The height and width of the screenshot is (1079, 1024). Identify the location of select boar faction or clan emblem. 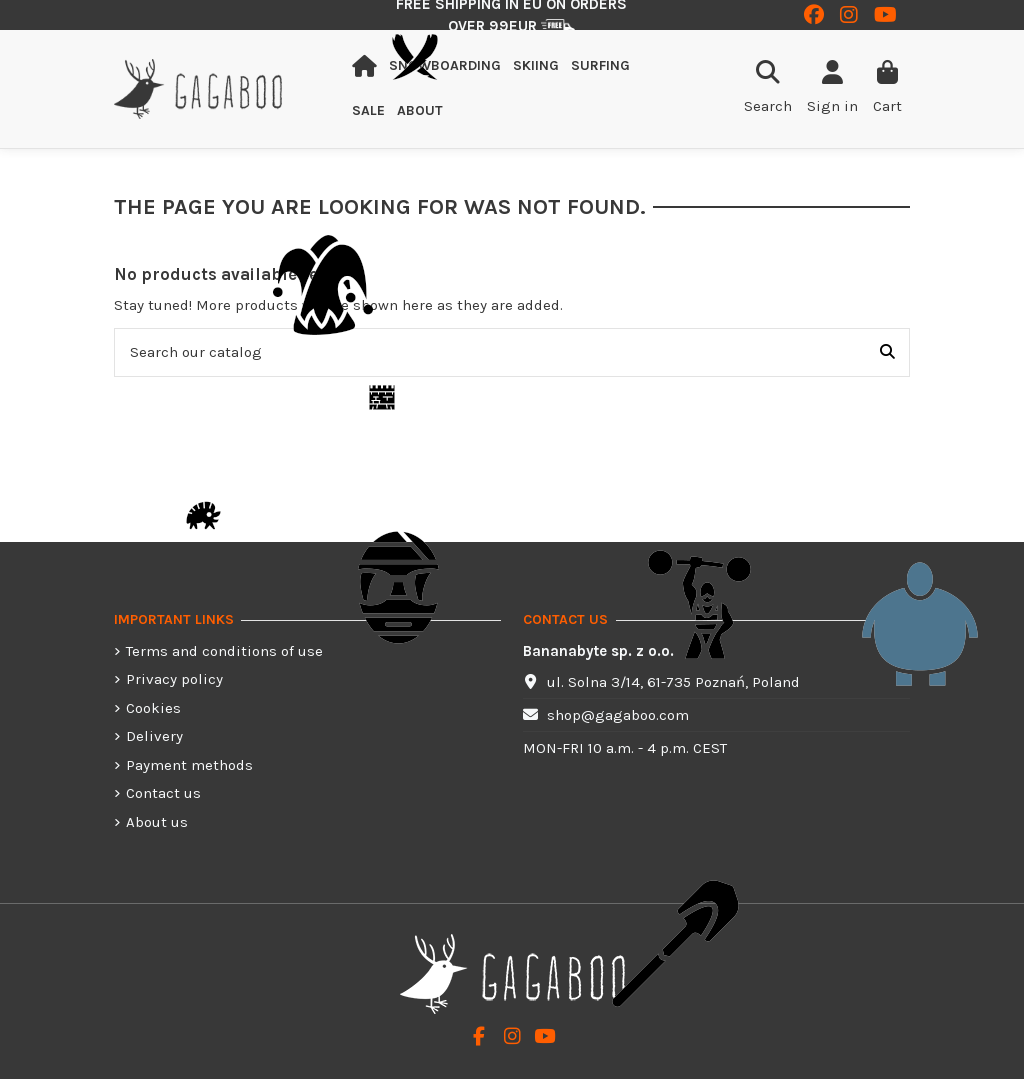
(203, 515).